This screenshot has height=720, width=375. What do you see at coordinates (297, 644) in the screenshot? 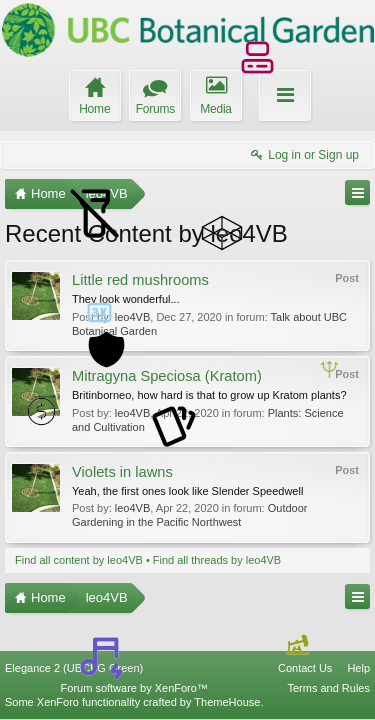
I see `represents oil and gas industry or energy sector` at bounding box center [297, 644].